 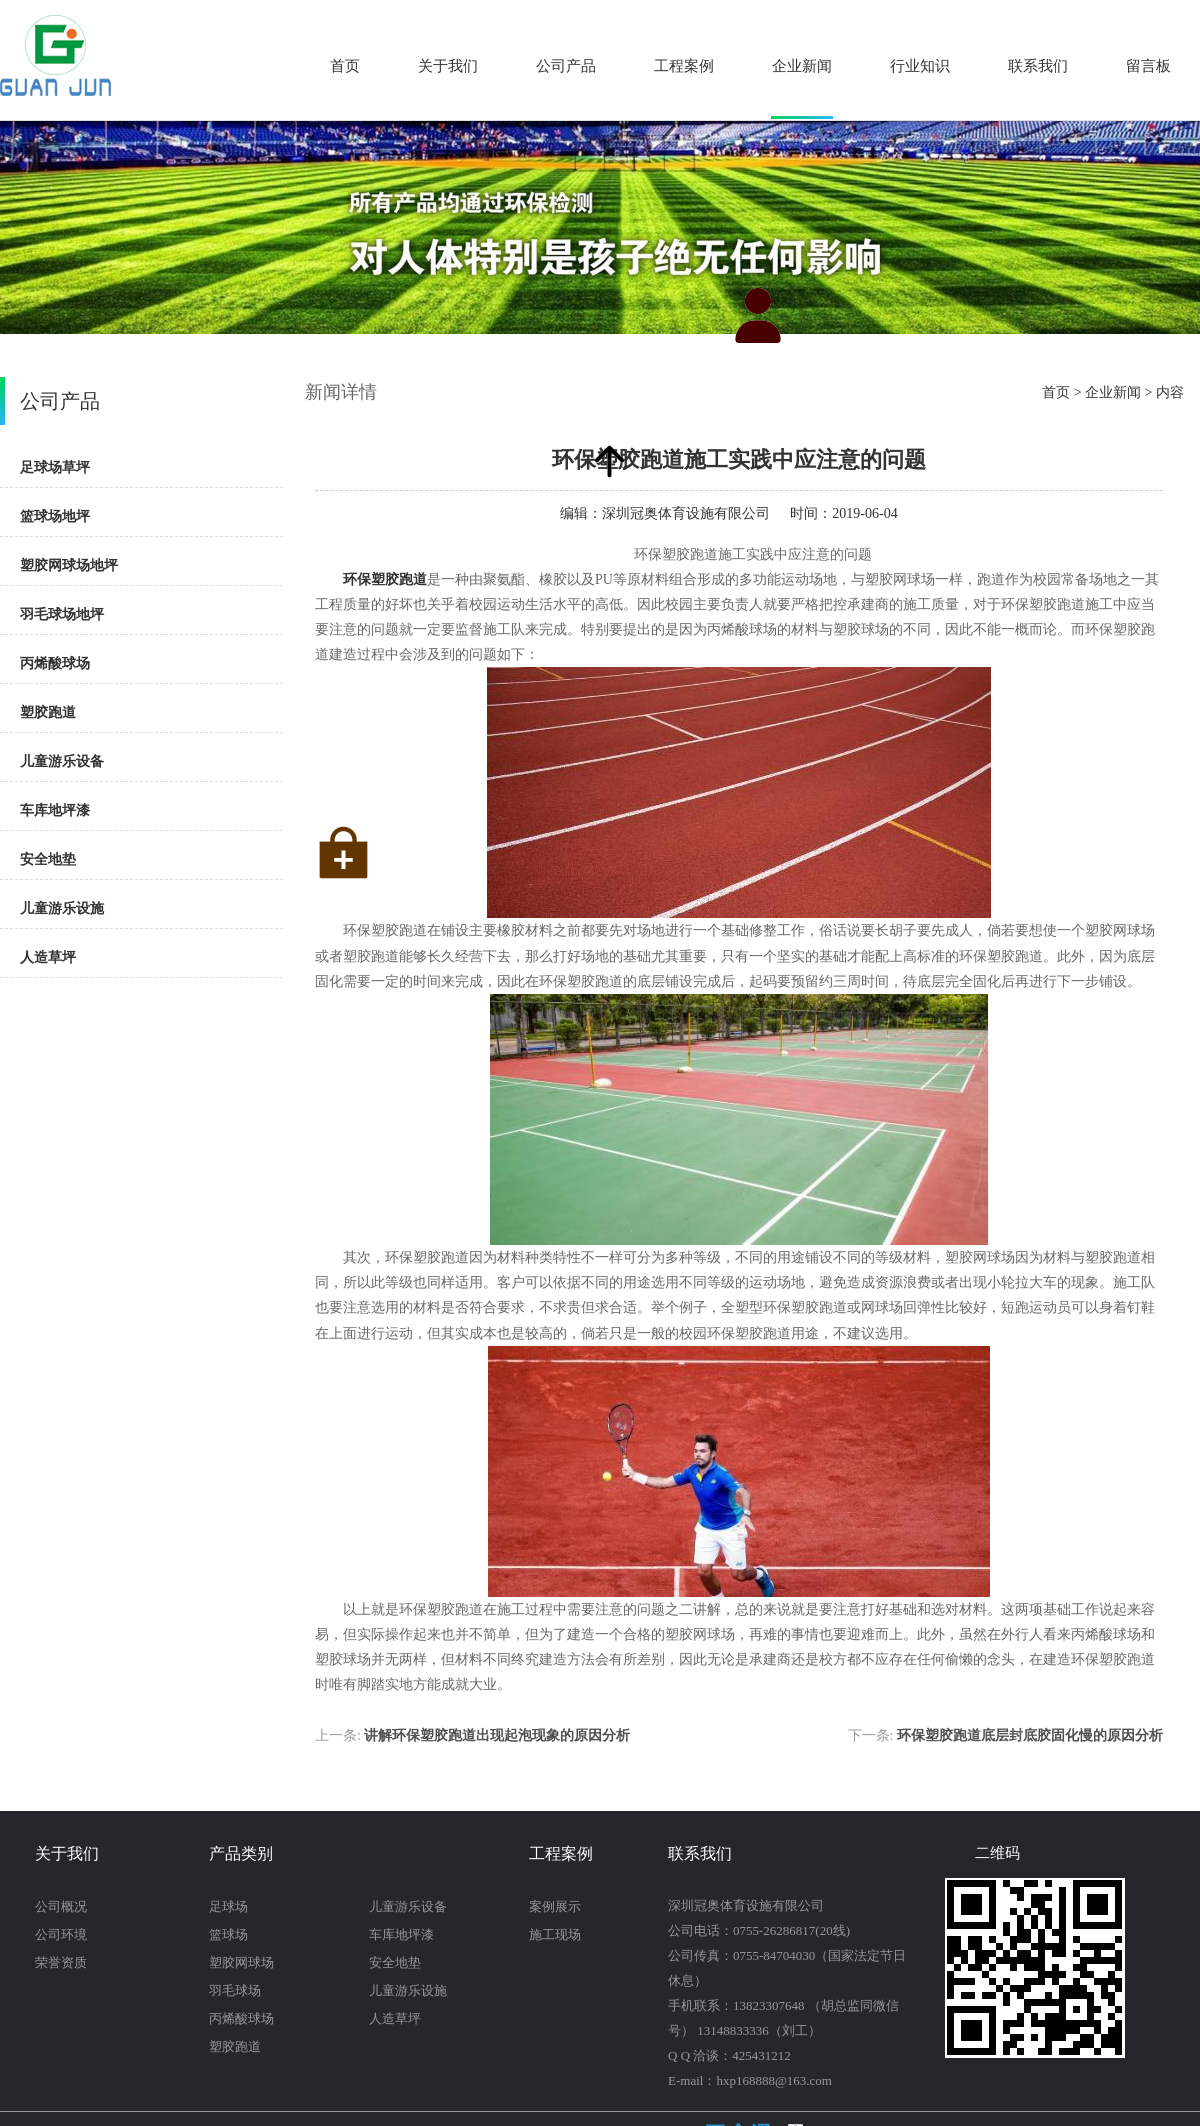 I want to click on scroll to top of page, so click(x=609, y=461).